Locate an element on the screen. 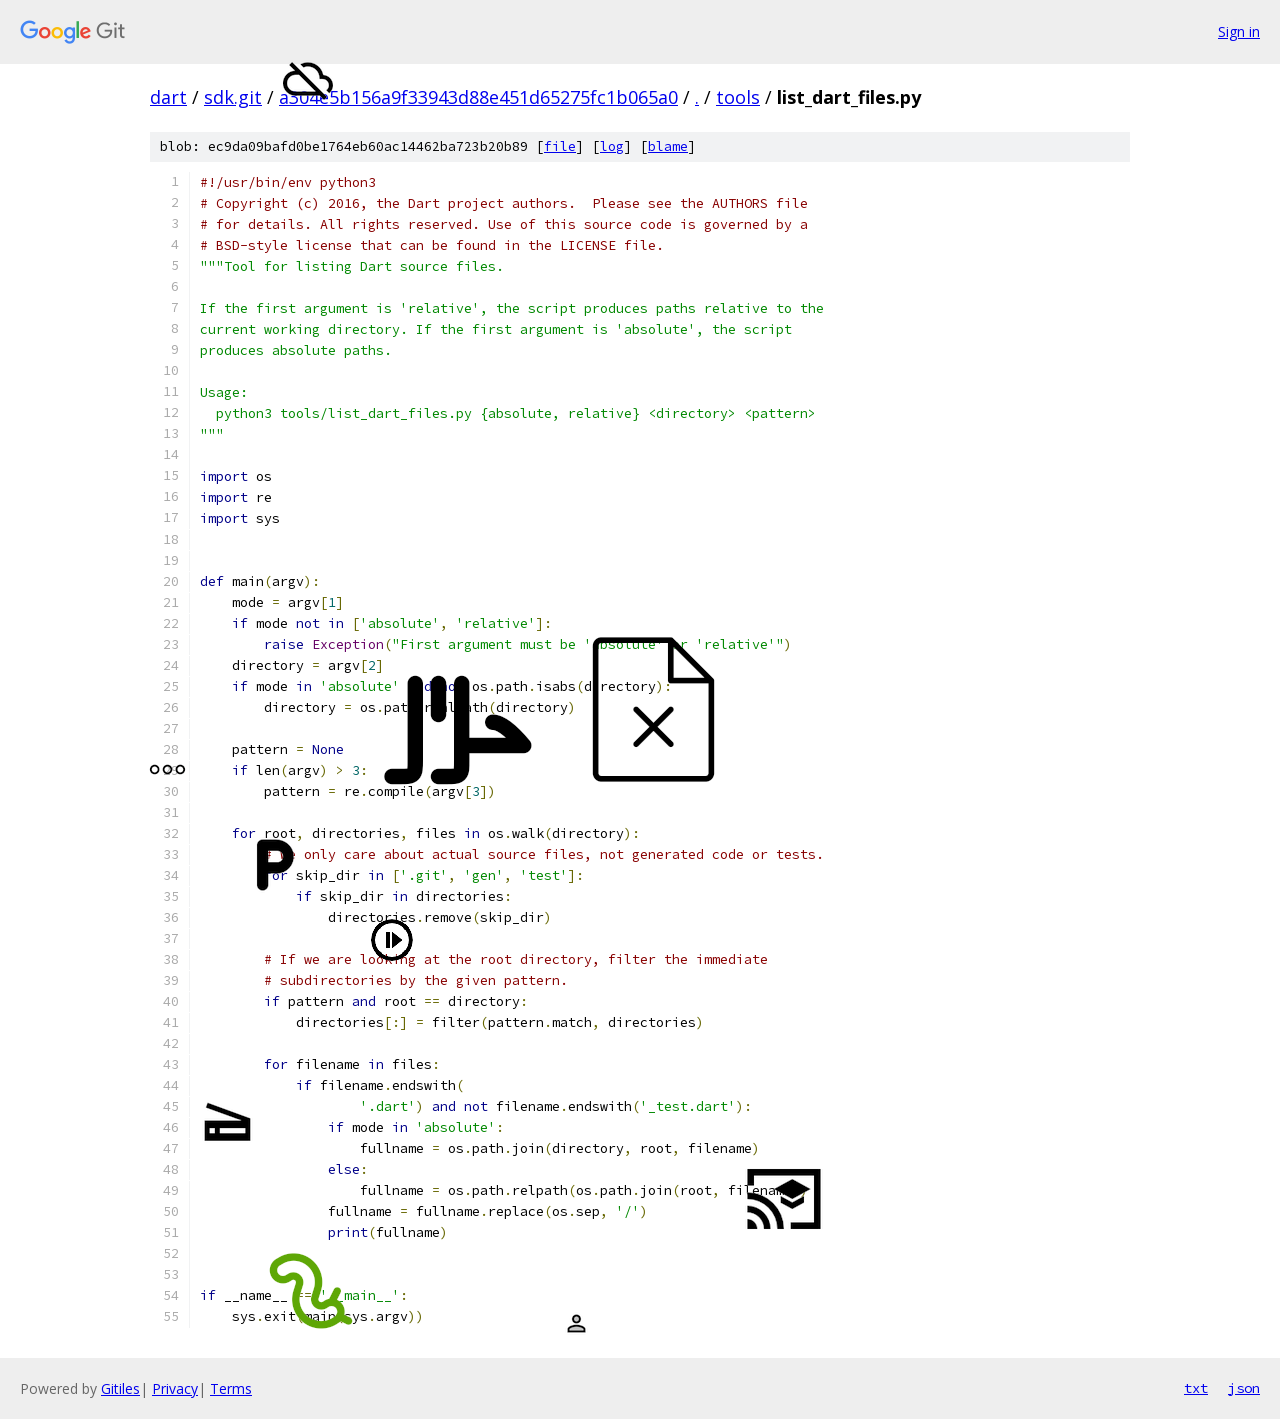  switch to arabic language is located at coordinates (454, 730).